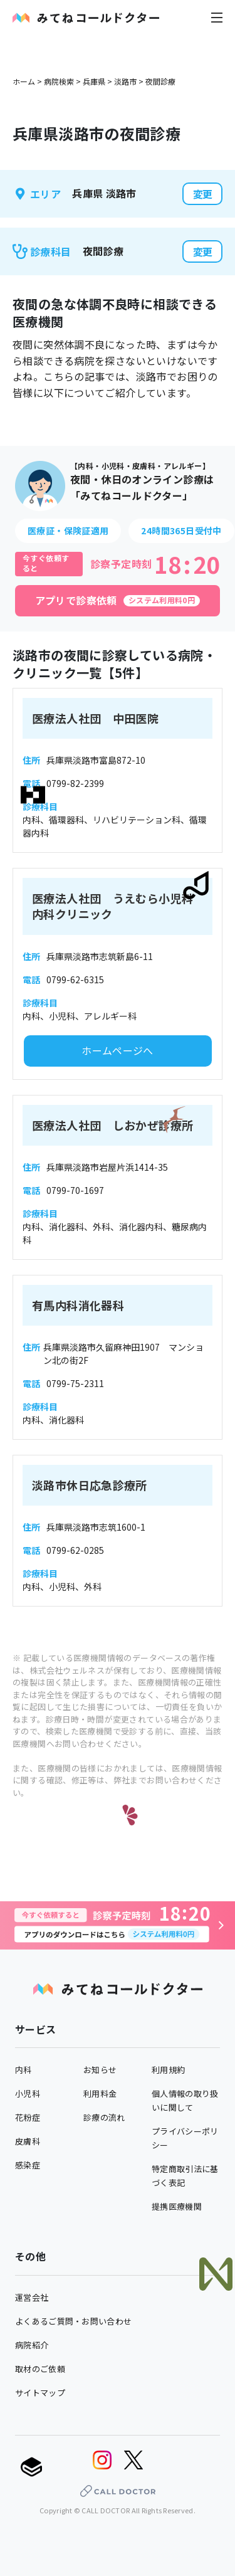 This screenshot has height=2576, width=235. I want to click on open frigate NVR dashboard, so click(174, 1119).